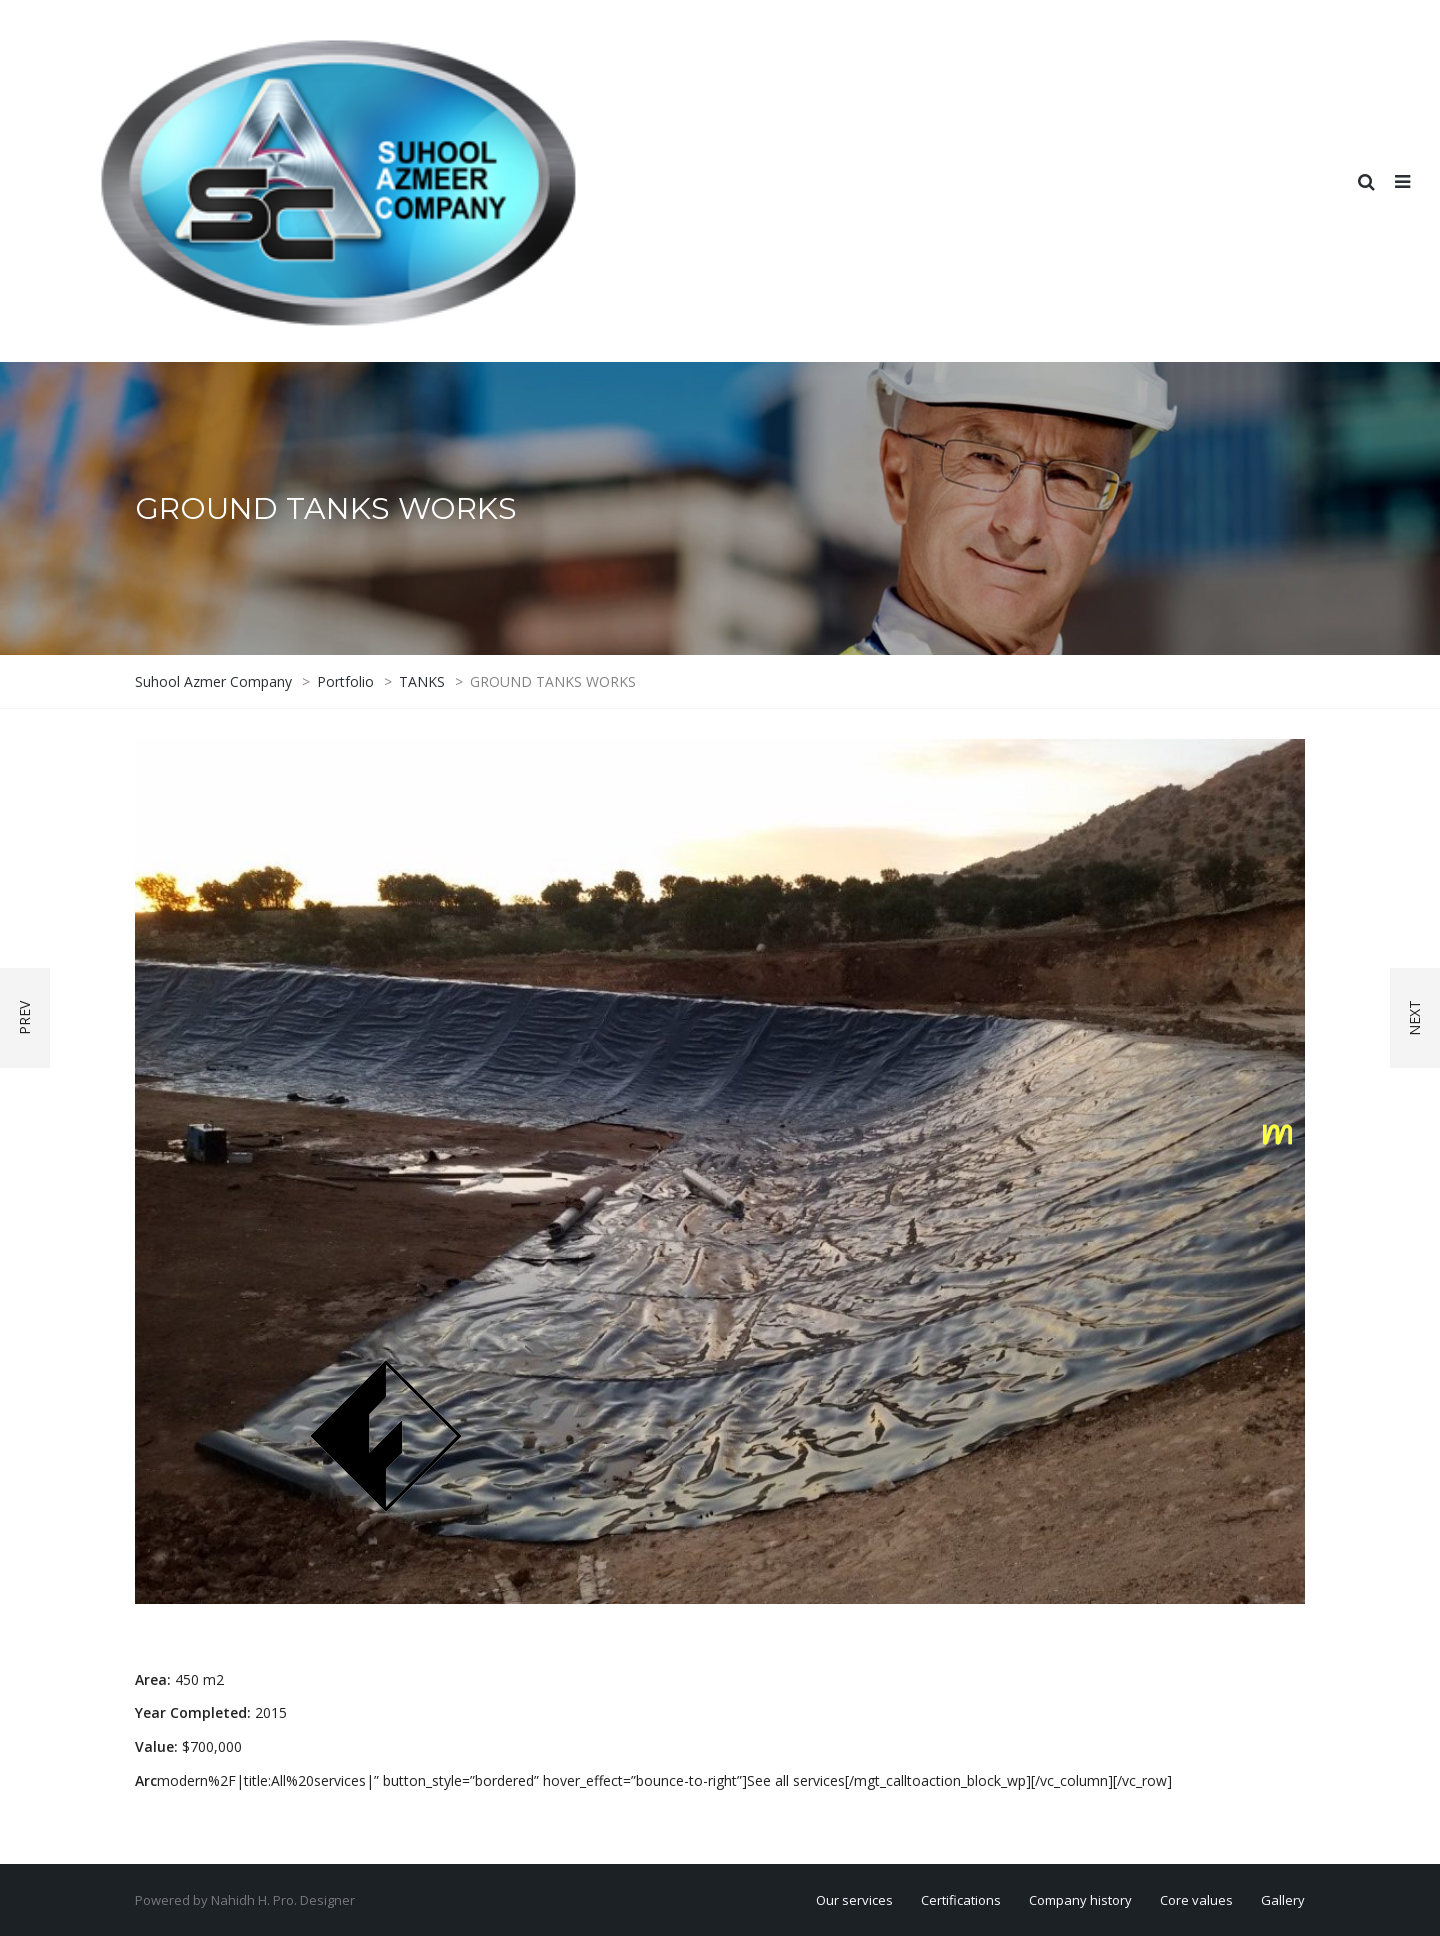 Image resolution: width=1440 pixels, height=1936 pixels. Describe the element at coordinates (1277, 1134) in the screenshot. I see `open the Mezmo app` at that location.